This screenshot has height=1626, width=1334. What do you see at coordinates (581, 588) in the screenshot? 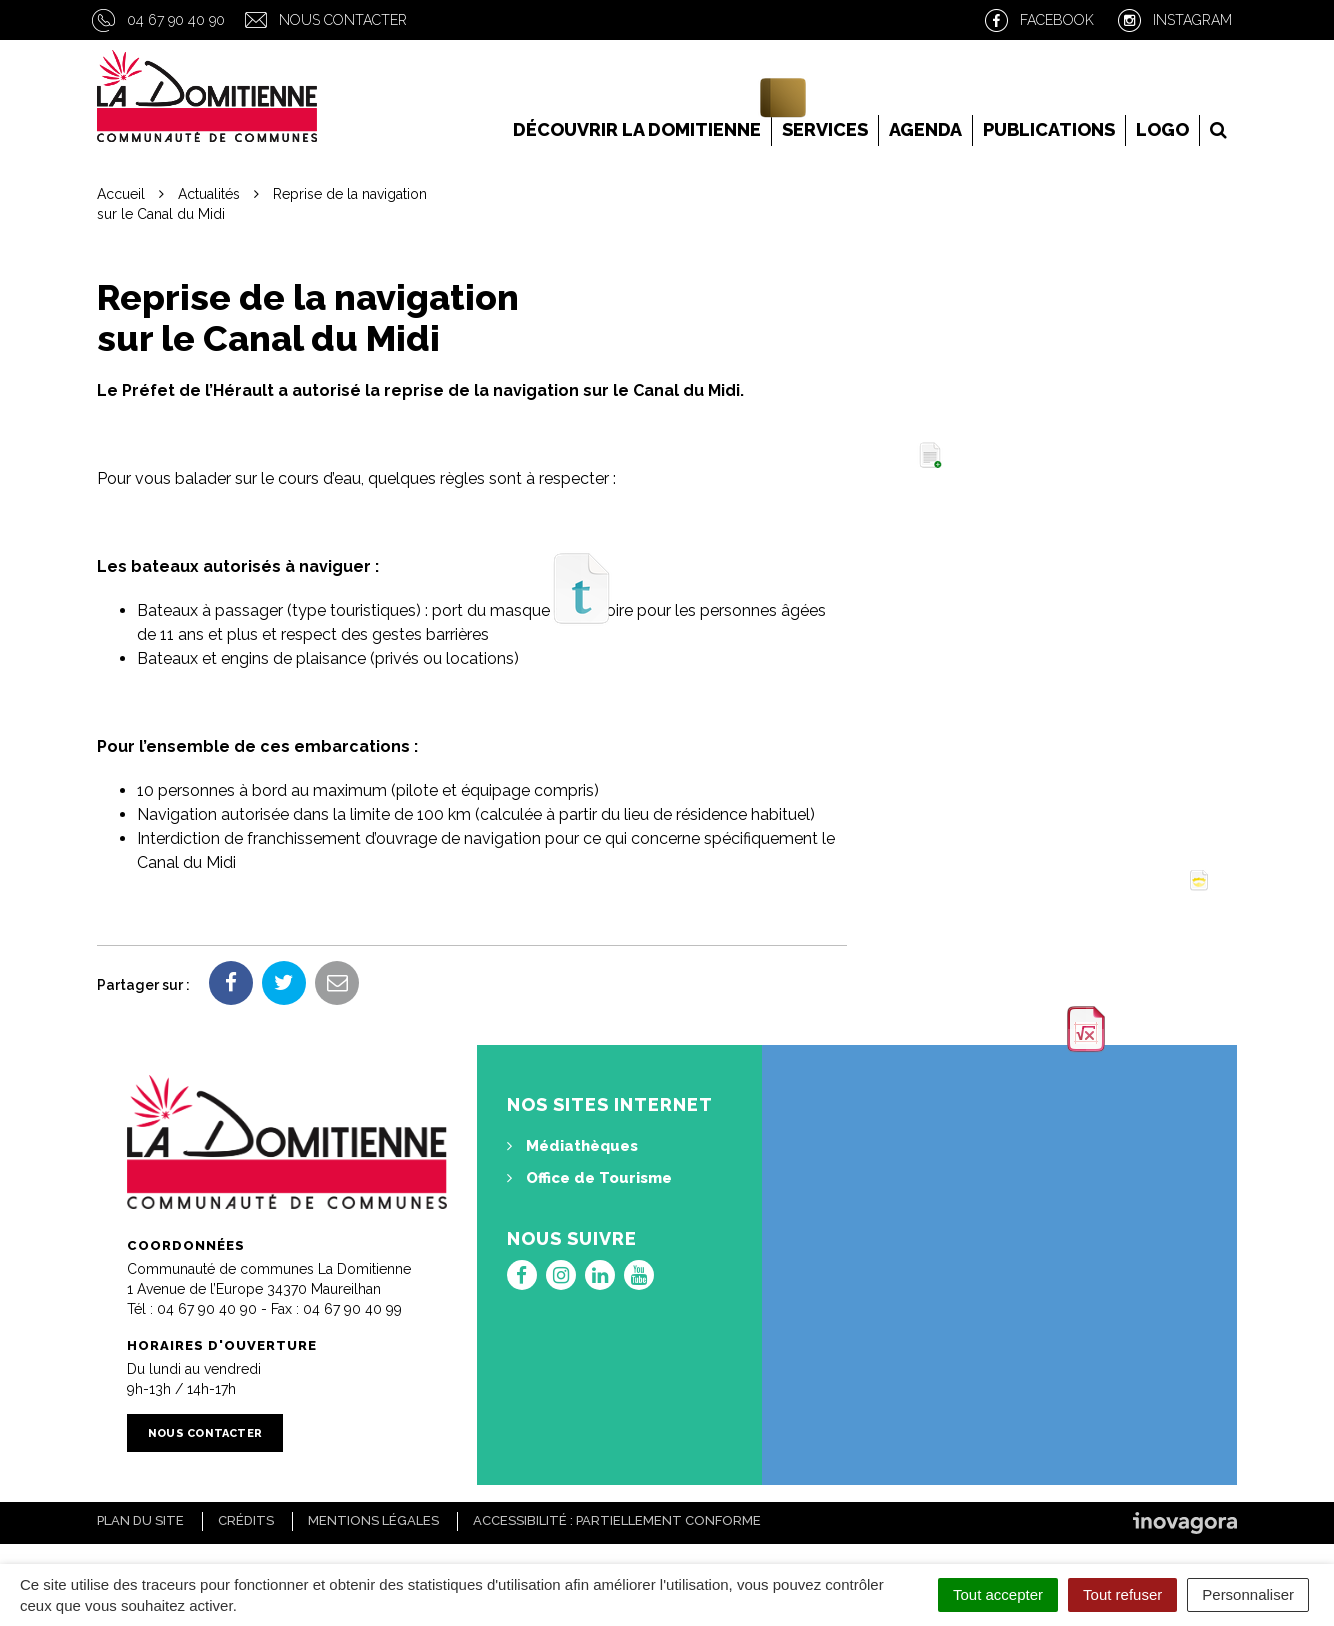
I see `a typst document file` at bounding box center [581, 588].